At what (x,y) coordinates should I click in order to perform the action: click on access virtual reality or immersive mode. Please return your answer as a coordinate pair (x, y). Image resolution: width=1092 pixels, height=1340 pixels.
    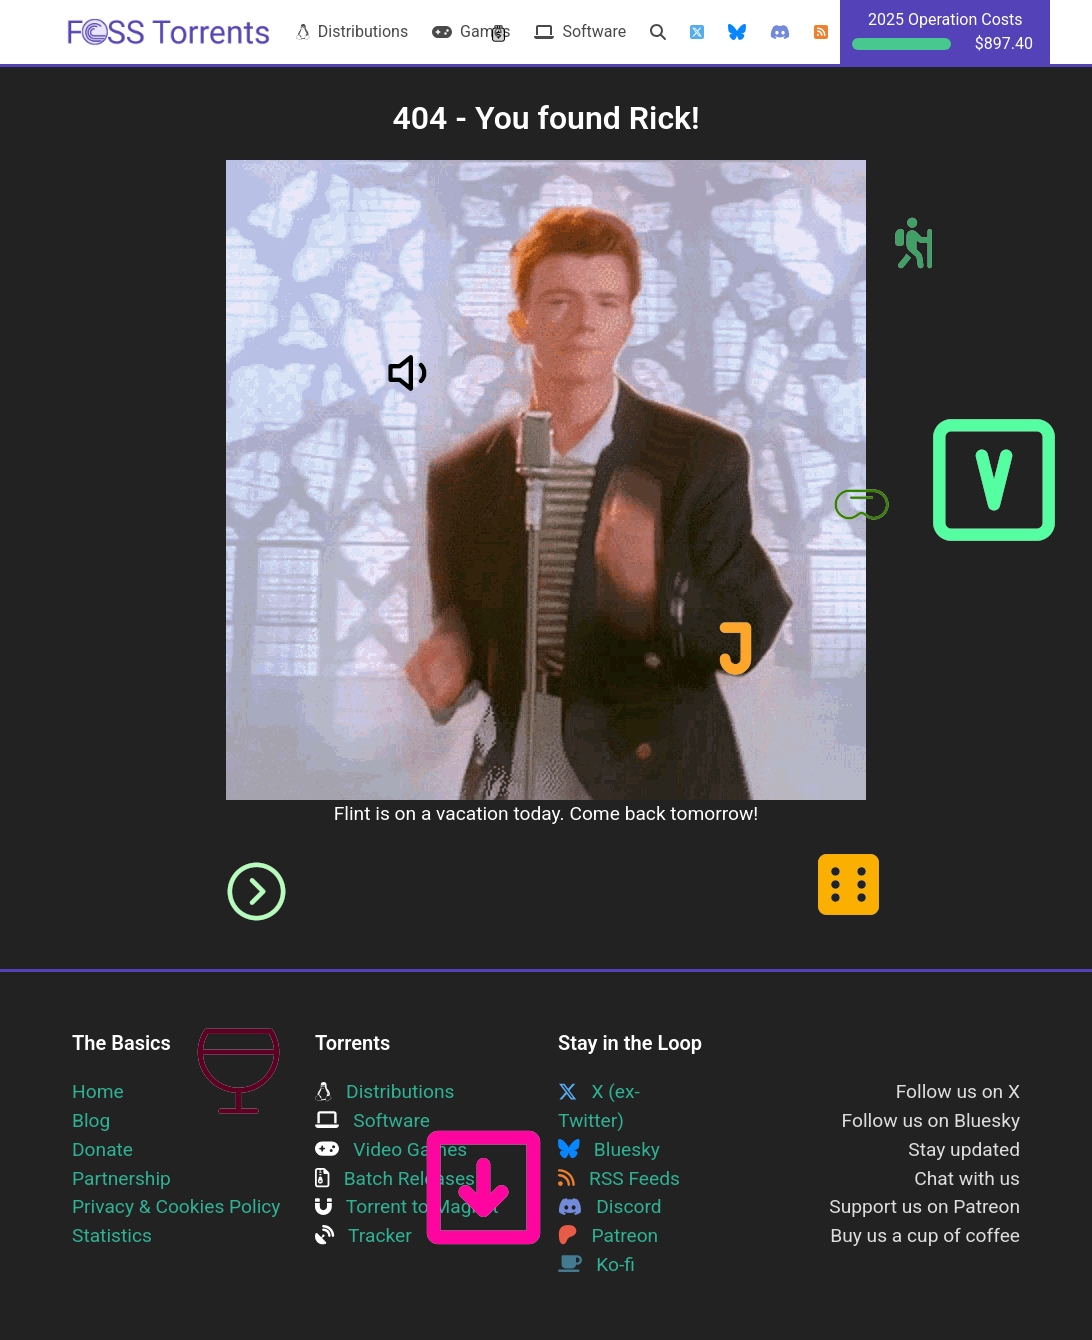
    Looking at the image, I should click on (861, 504).